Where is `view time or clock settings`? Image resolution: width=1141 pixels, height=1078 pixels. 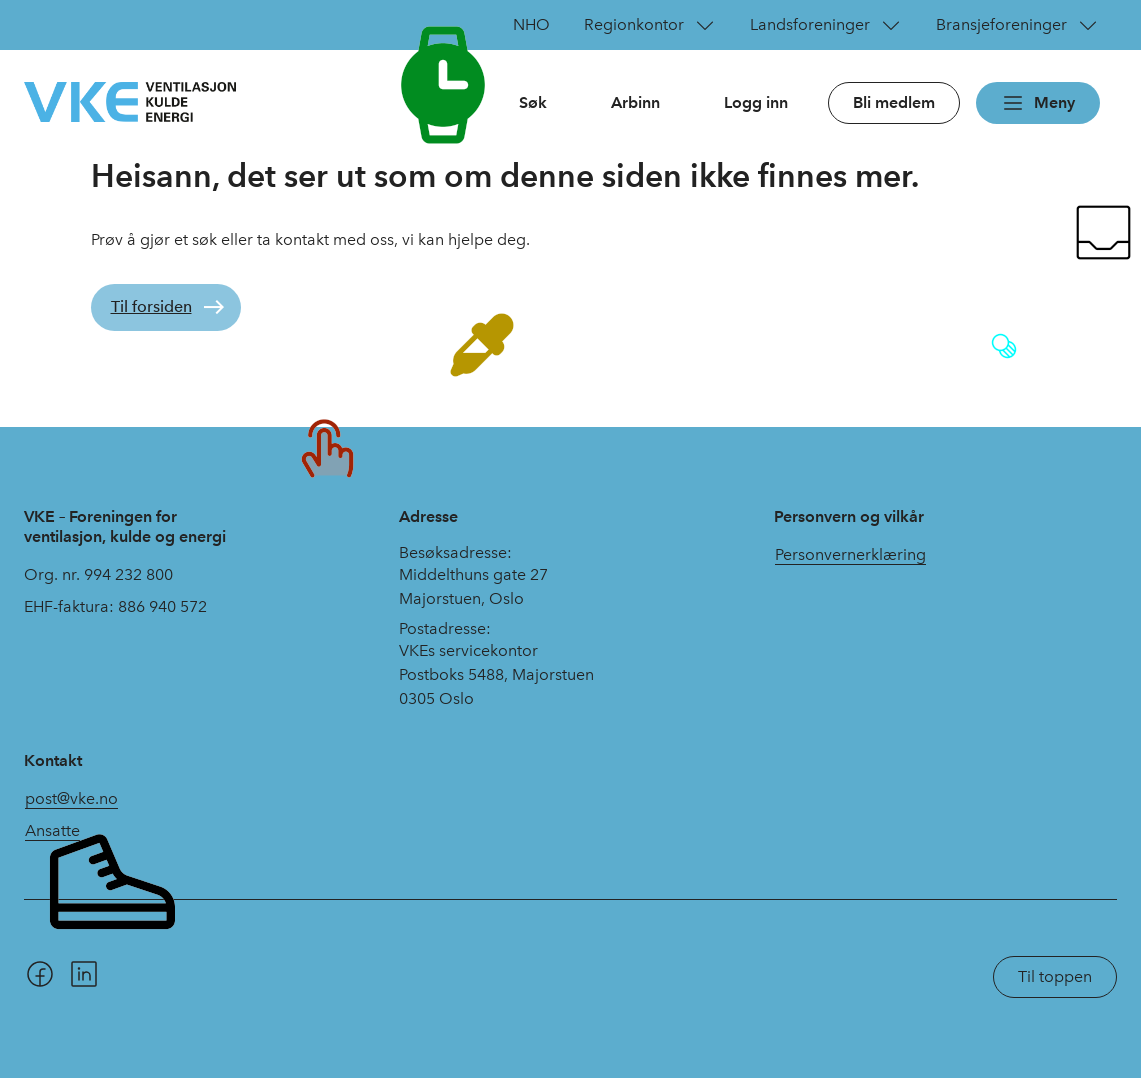
view time or clock settings is located at coordinates (443, 85).